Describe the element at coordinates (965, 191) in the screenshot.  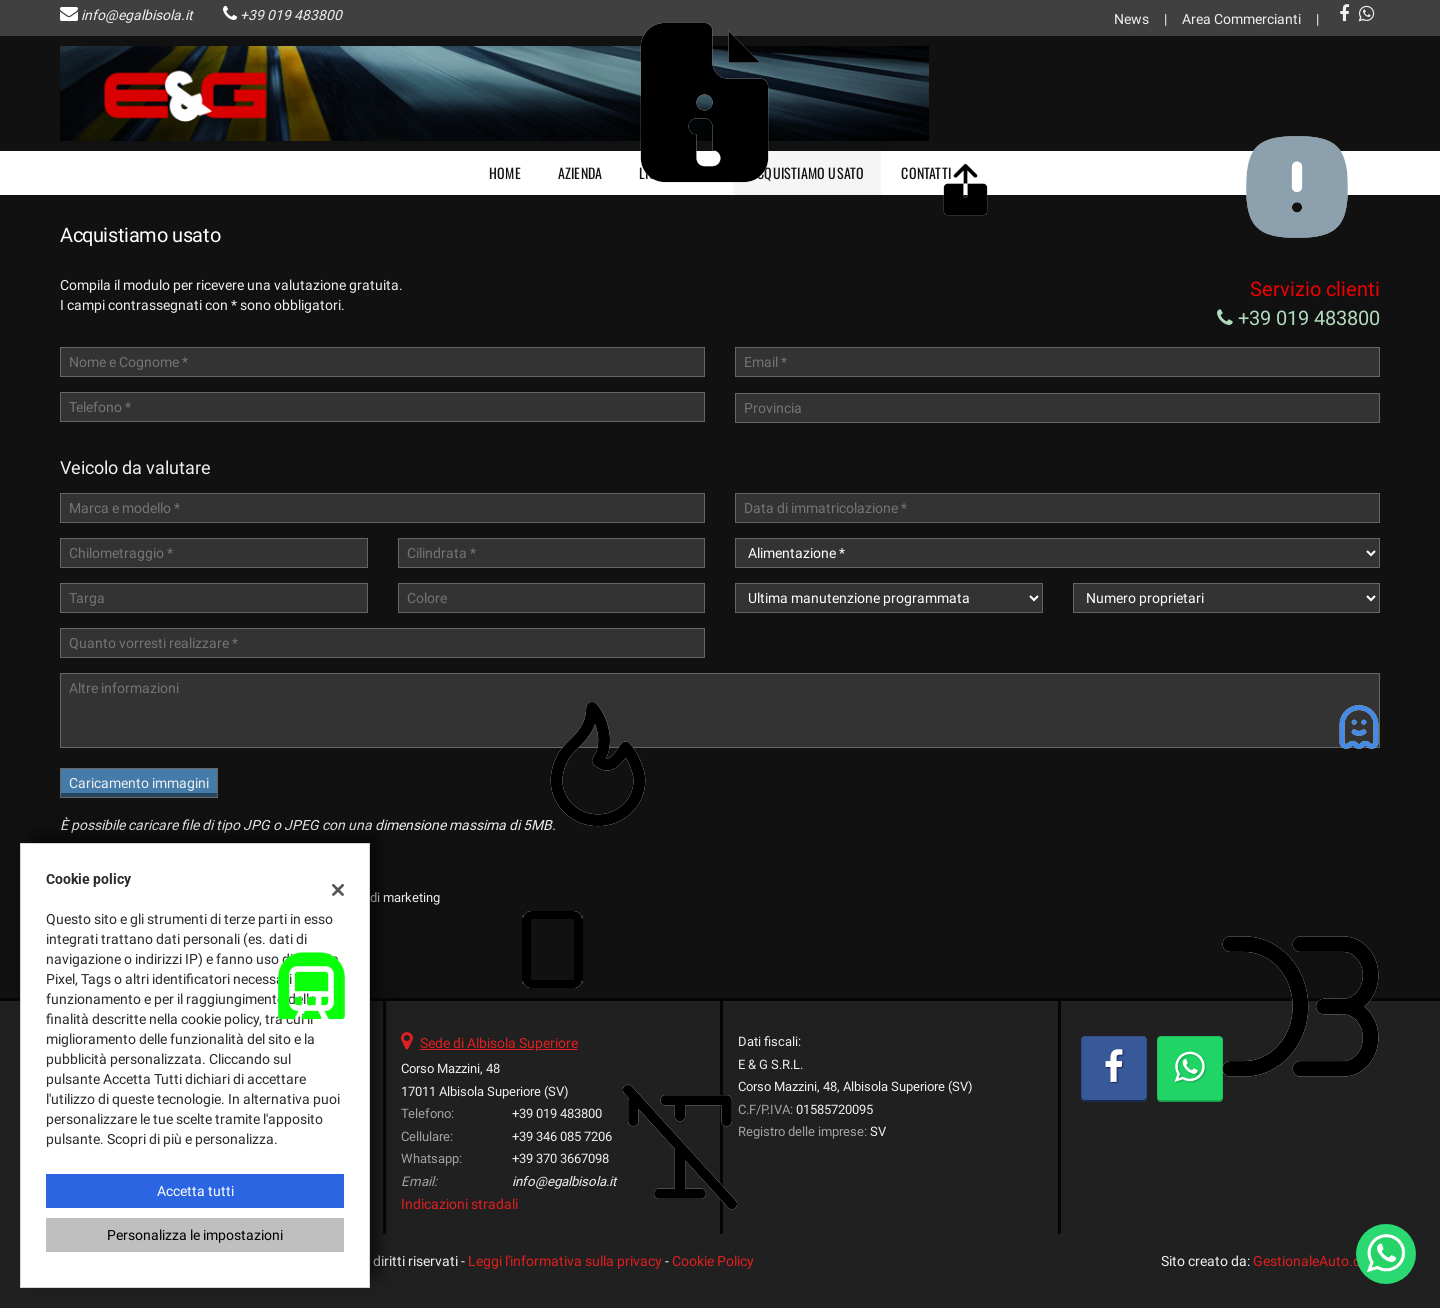
I see `export or upload a file` at that location.